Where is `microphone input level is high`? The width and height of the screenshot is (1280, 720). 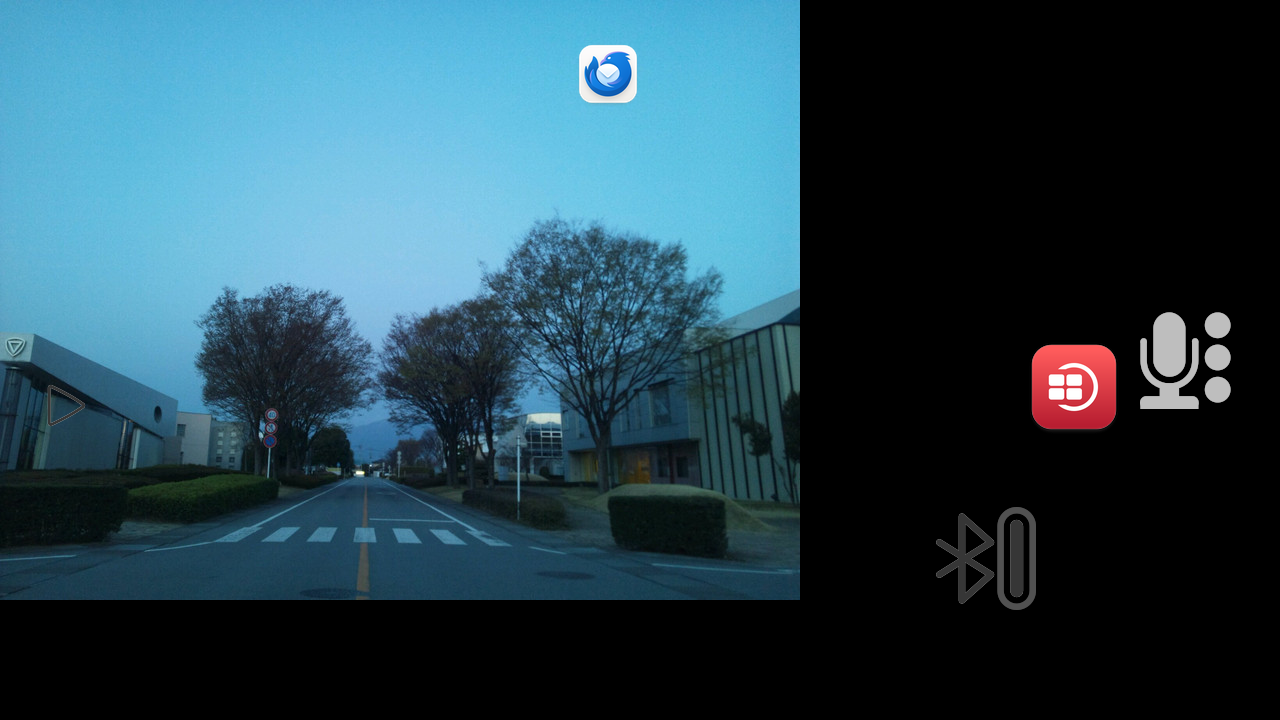
microphone input level is high is located at coordinates (1185, 357).